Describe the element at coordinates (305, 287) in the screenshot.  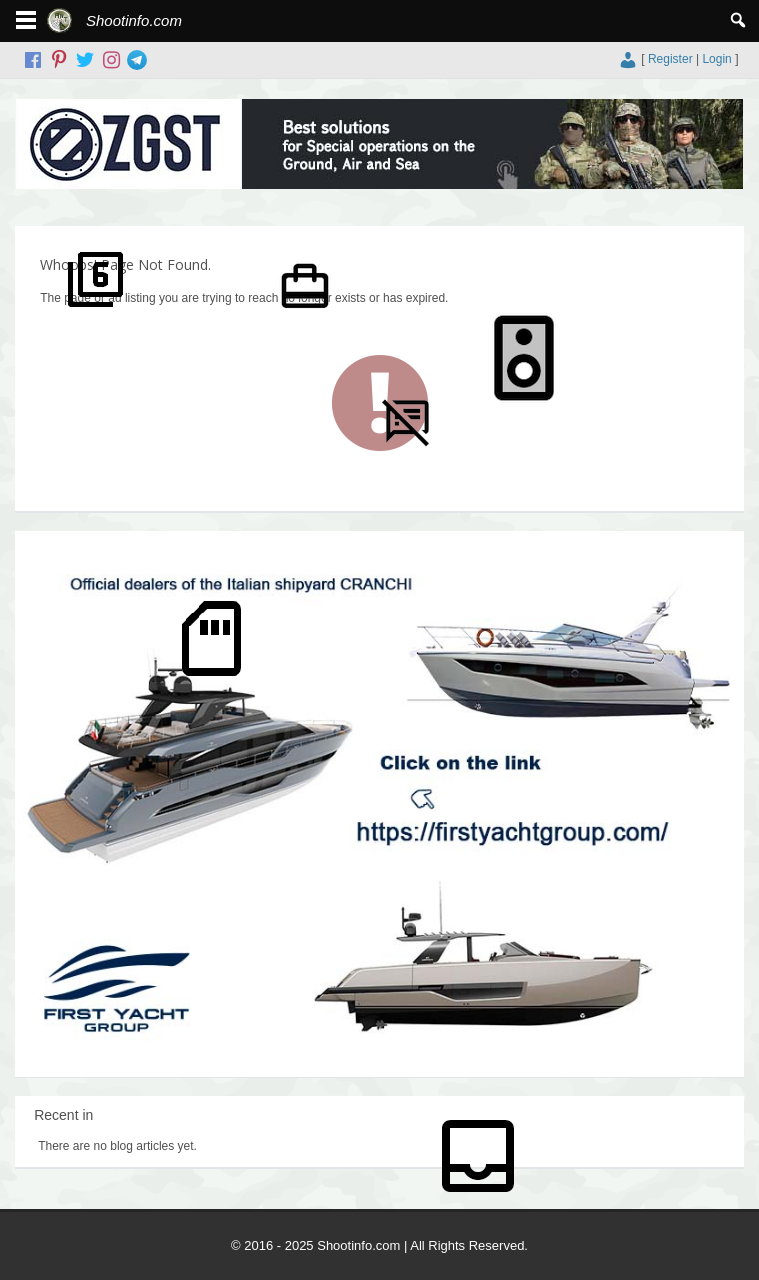
I see `access travel documents or itinerary` at that location.